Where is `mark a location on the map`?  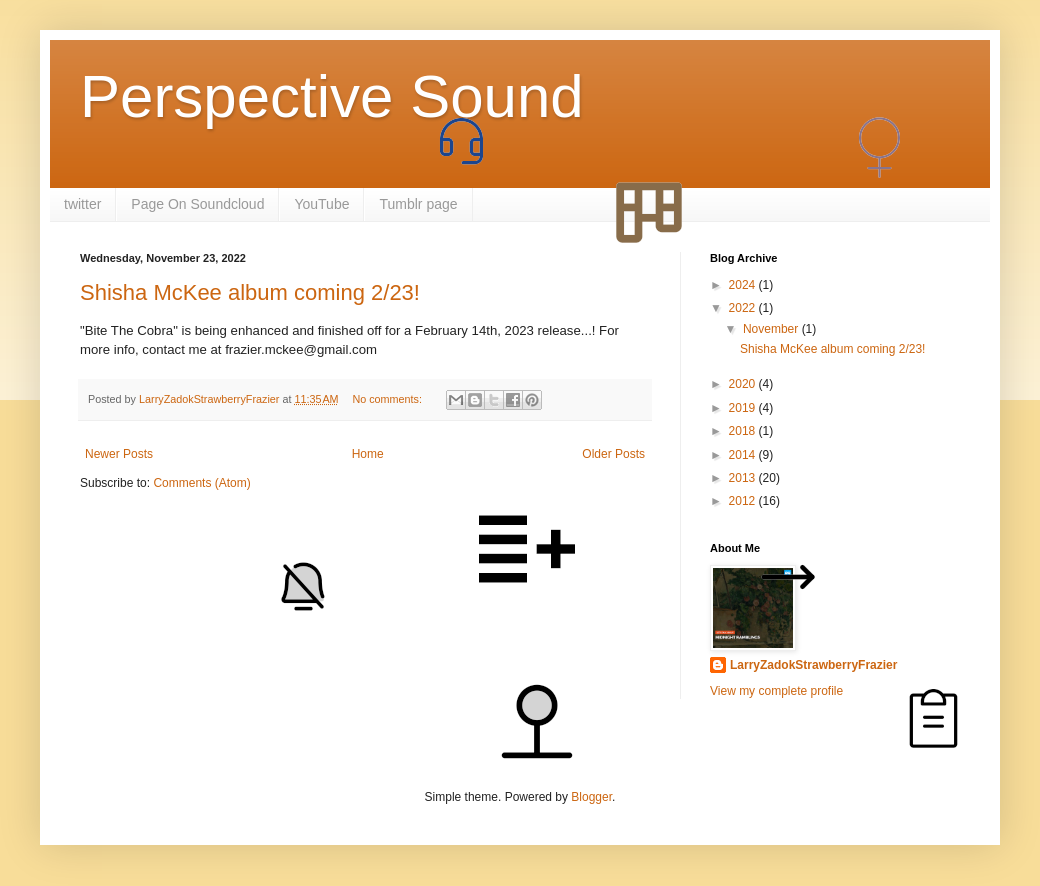
mark a location on the map is located at coordinates (537, 723).